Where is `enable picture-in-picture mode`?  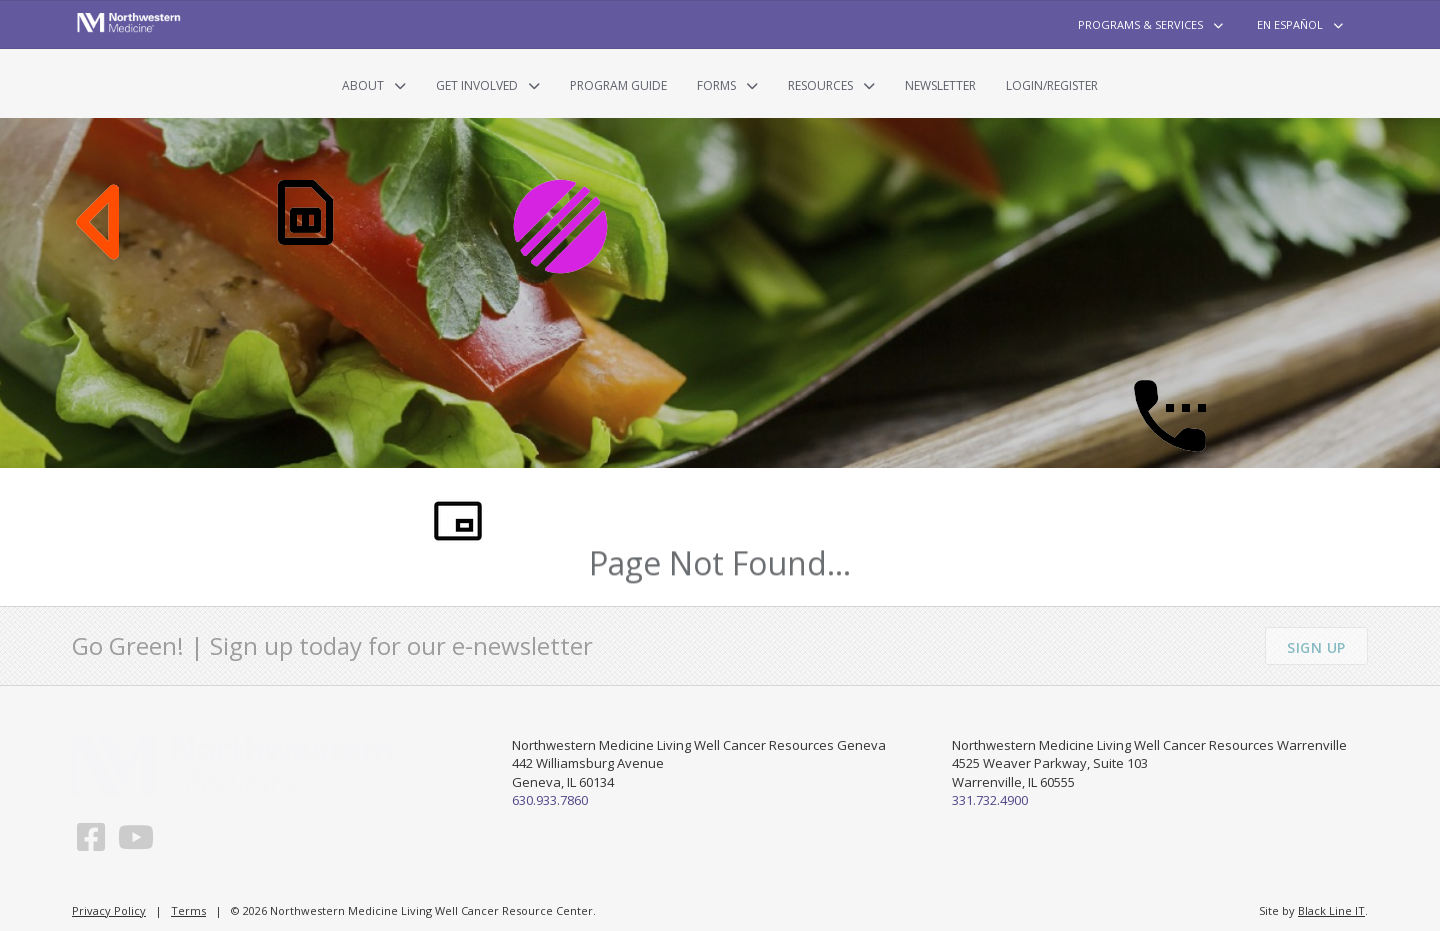
enable picture-in-picture mode is located at coordinates (458, 521).